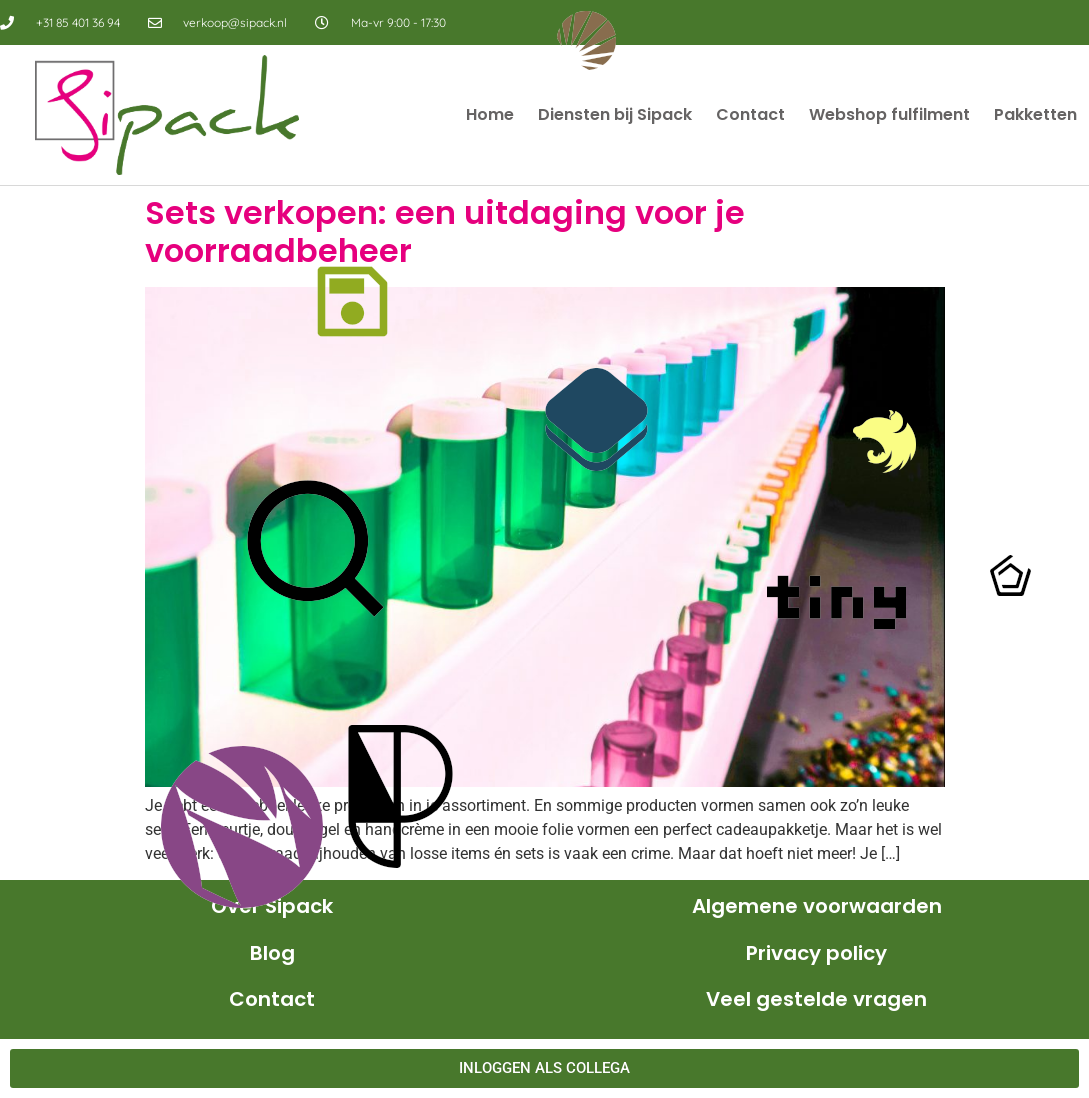 This screenshot has height=1098, width=1089. Describe the element at coordinates (242, 827) in the screenshot. I see `spacemacs text editor logo` at that location.